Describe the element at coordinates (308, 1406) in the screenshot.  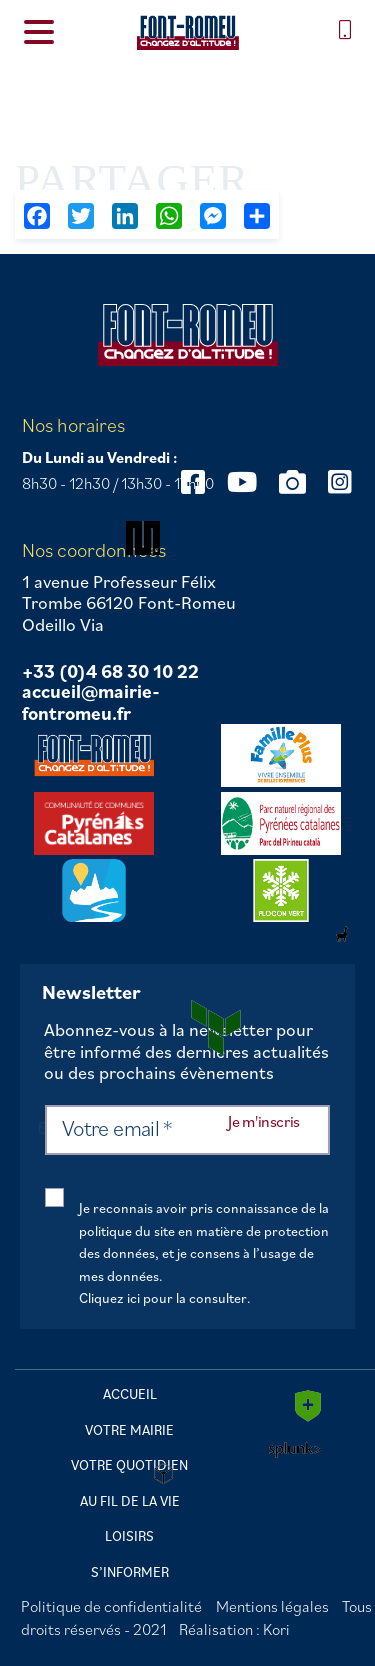
I see `indicates health or medical protection status` at that location.